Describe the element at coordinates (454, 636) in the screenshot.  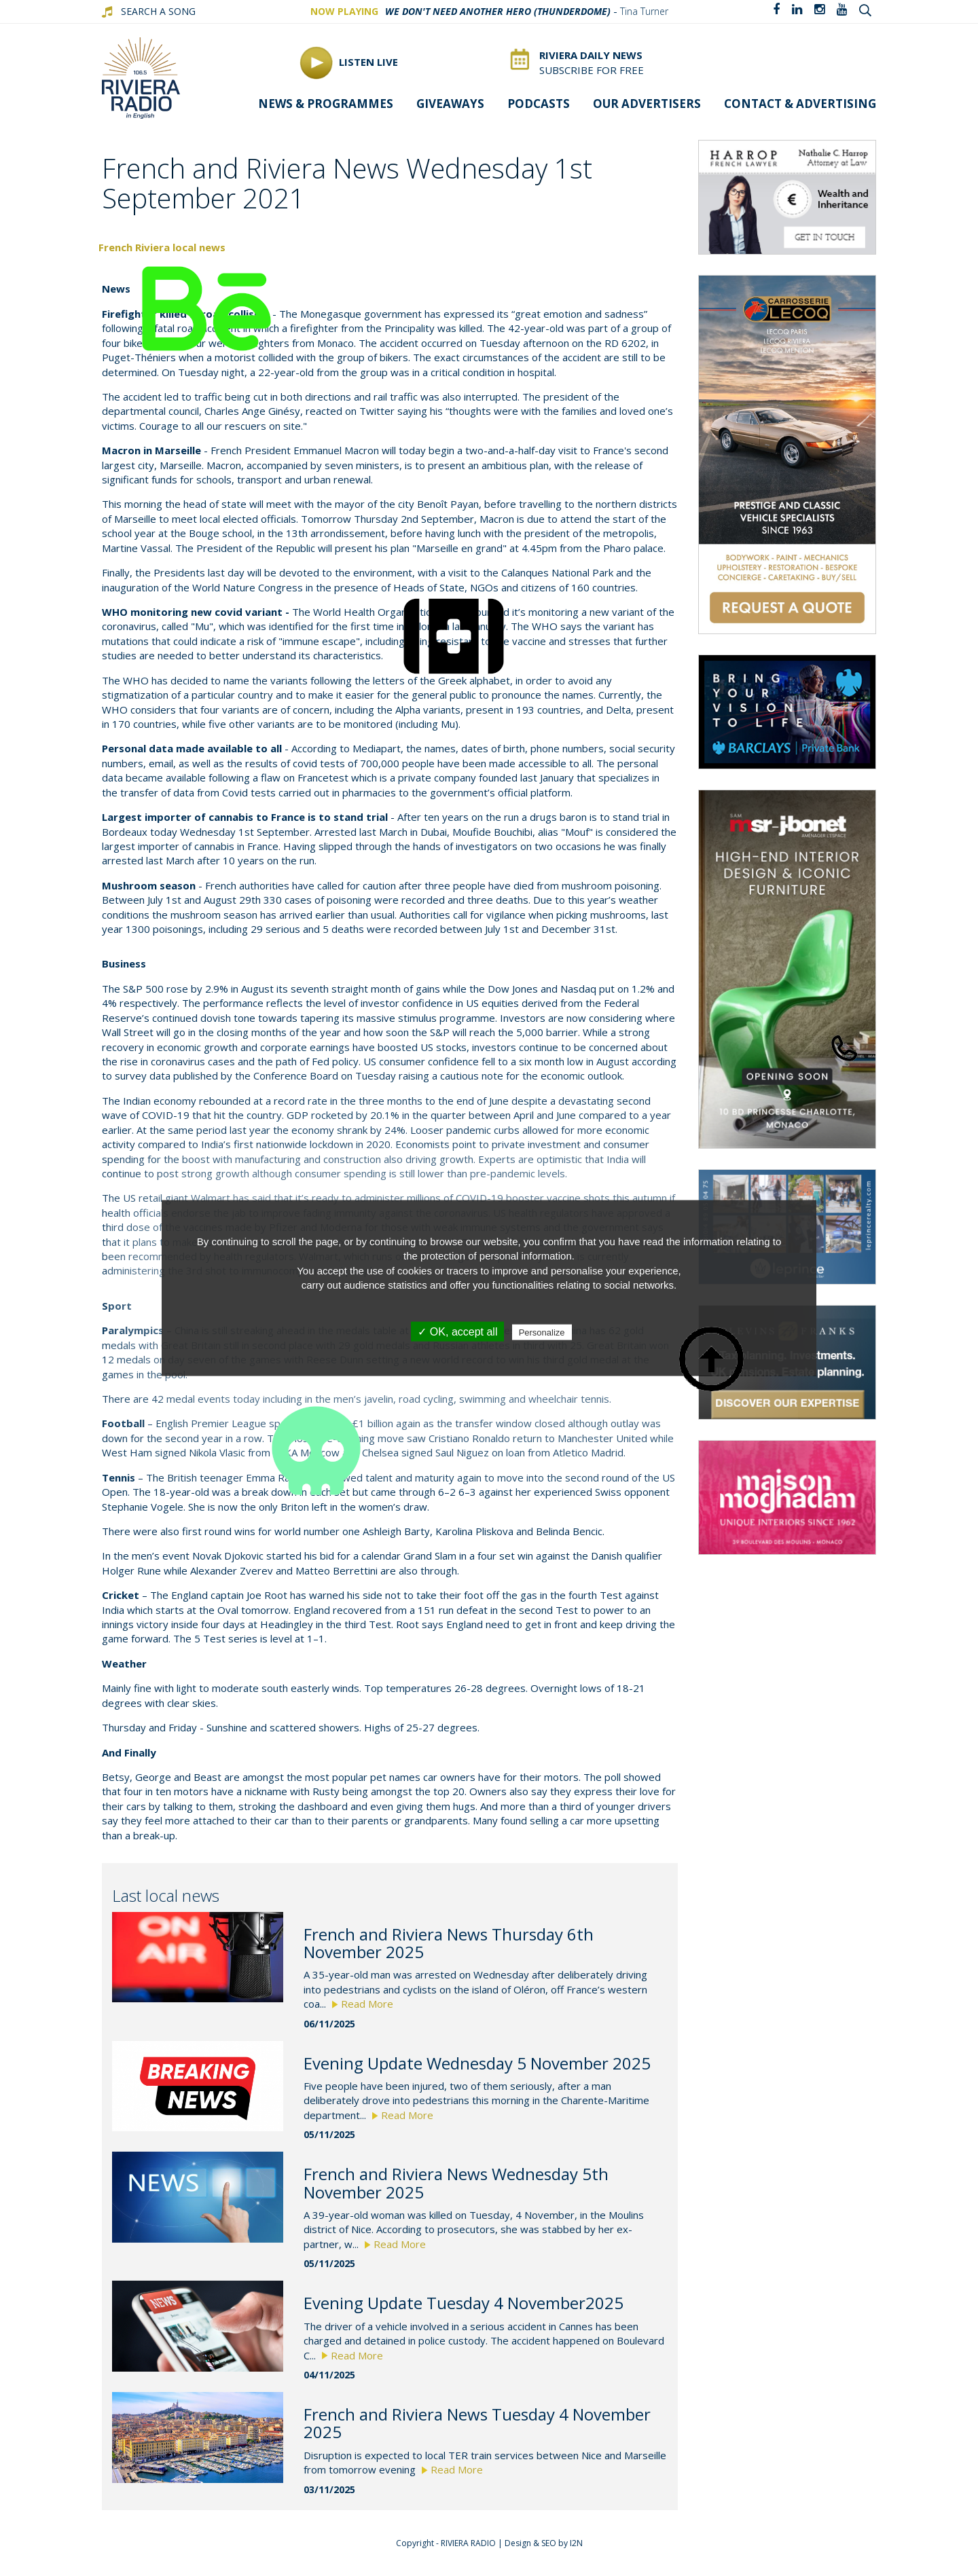
I see `access first aid or medical help resources` at that location.